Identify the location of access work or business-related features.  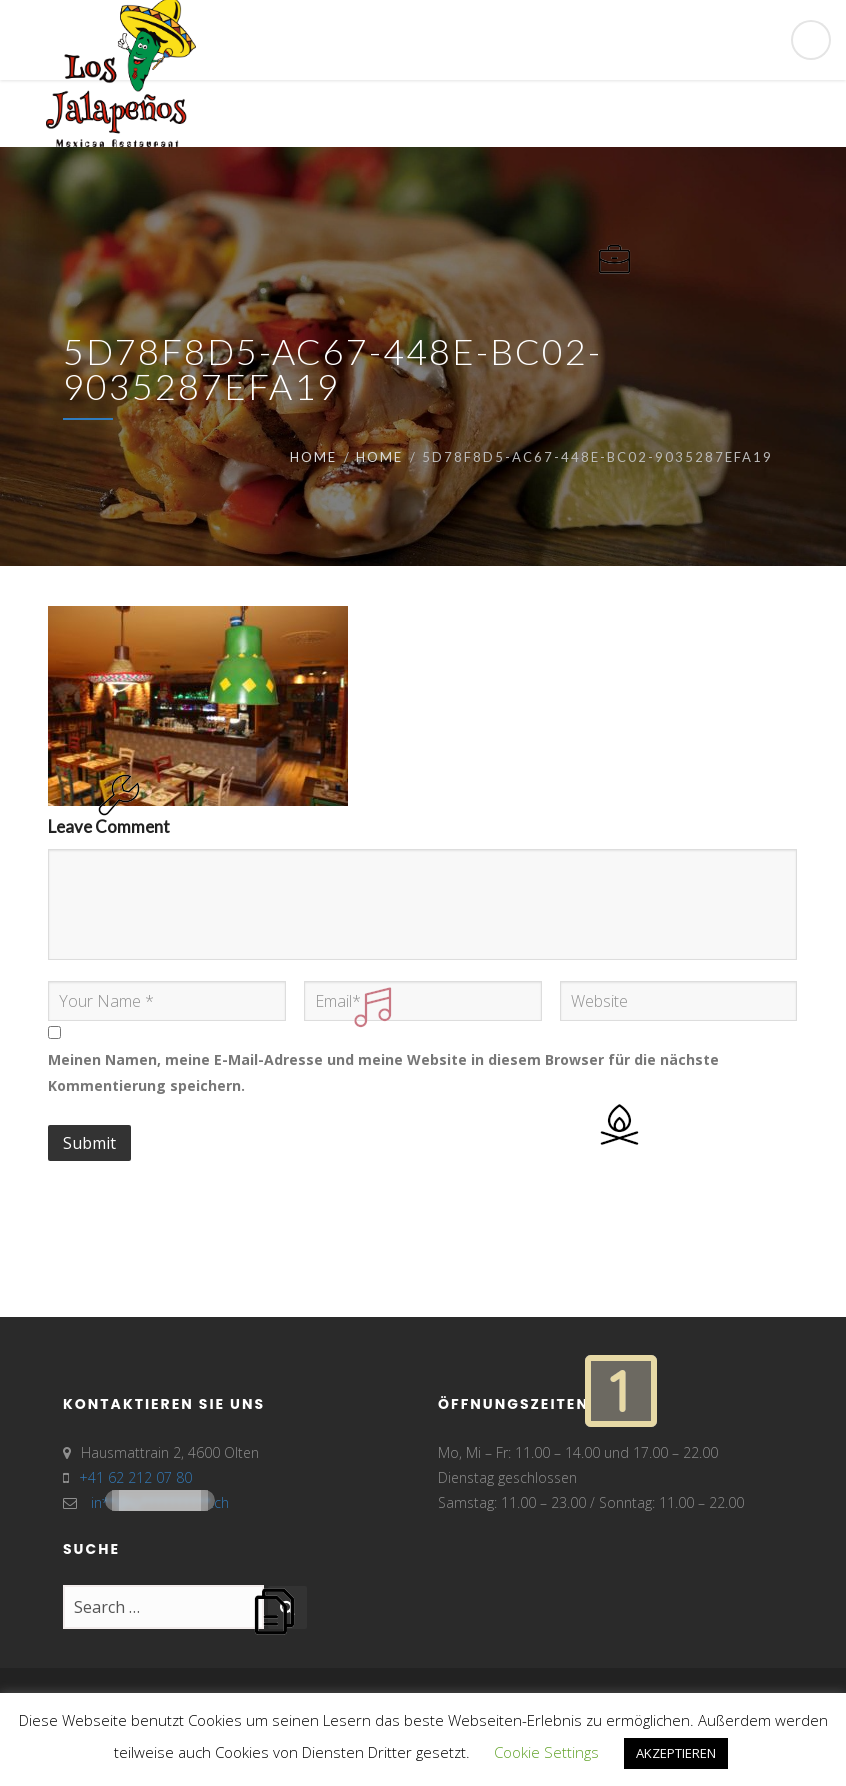
(614, 260).